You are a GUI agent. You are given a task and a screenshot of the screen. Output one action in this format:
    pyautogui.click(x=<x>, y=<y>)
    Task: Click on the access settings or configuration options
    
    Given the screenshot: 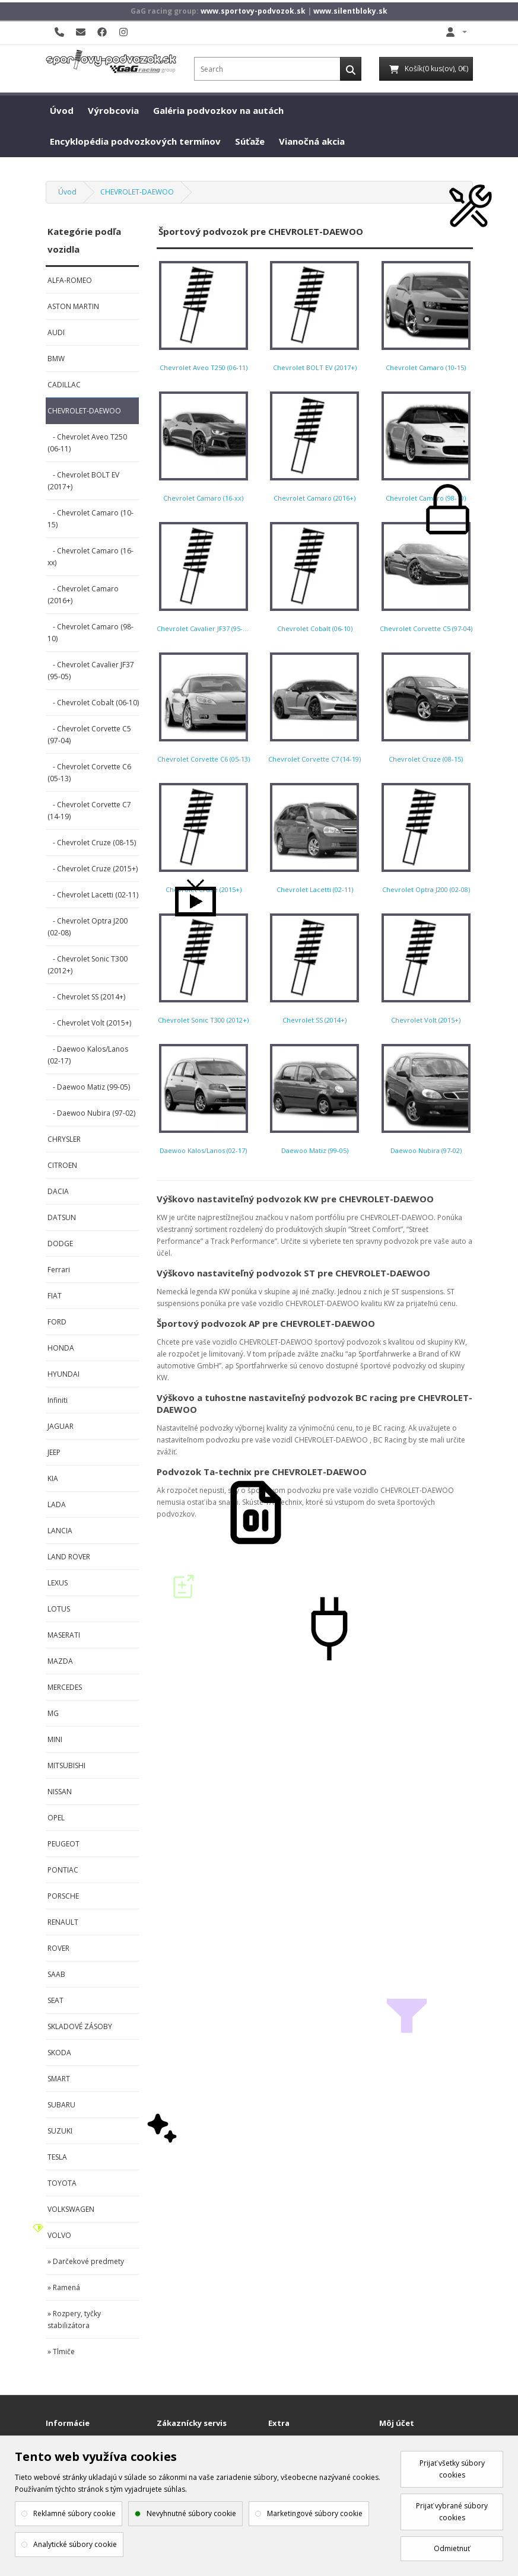 What is the action you would take?
    pyautogui.click(x=471, y=206)
    